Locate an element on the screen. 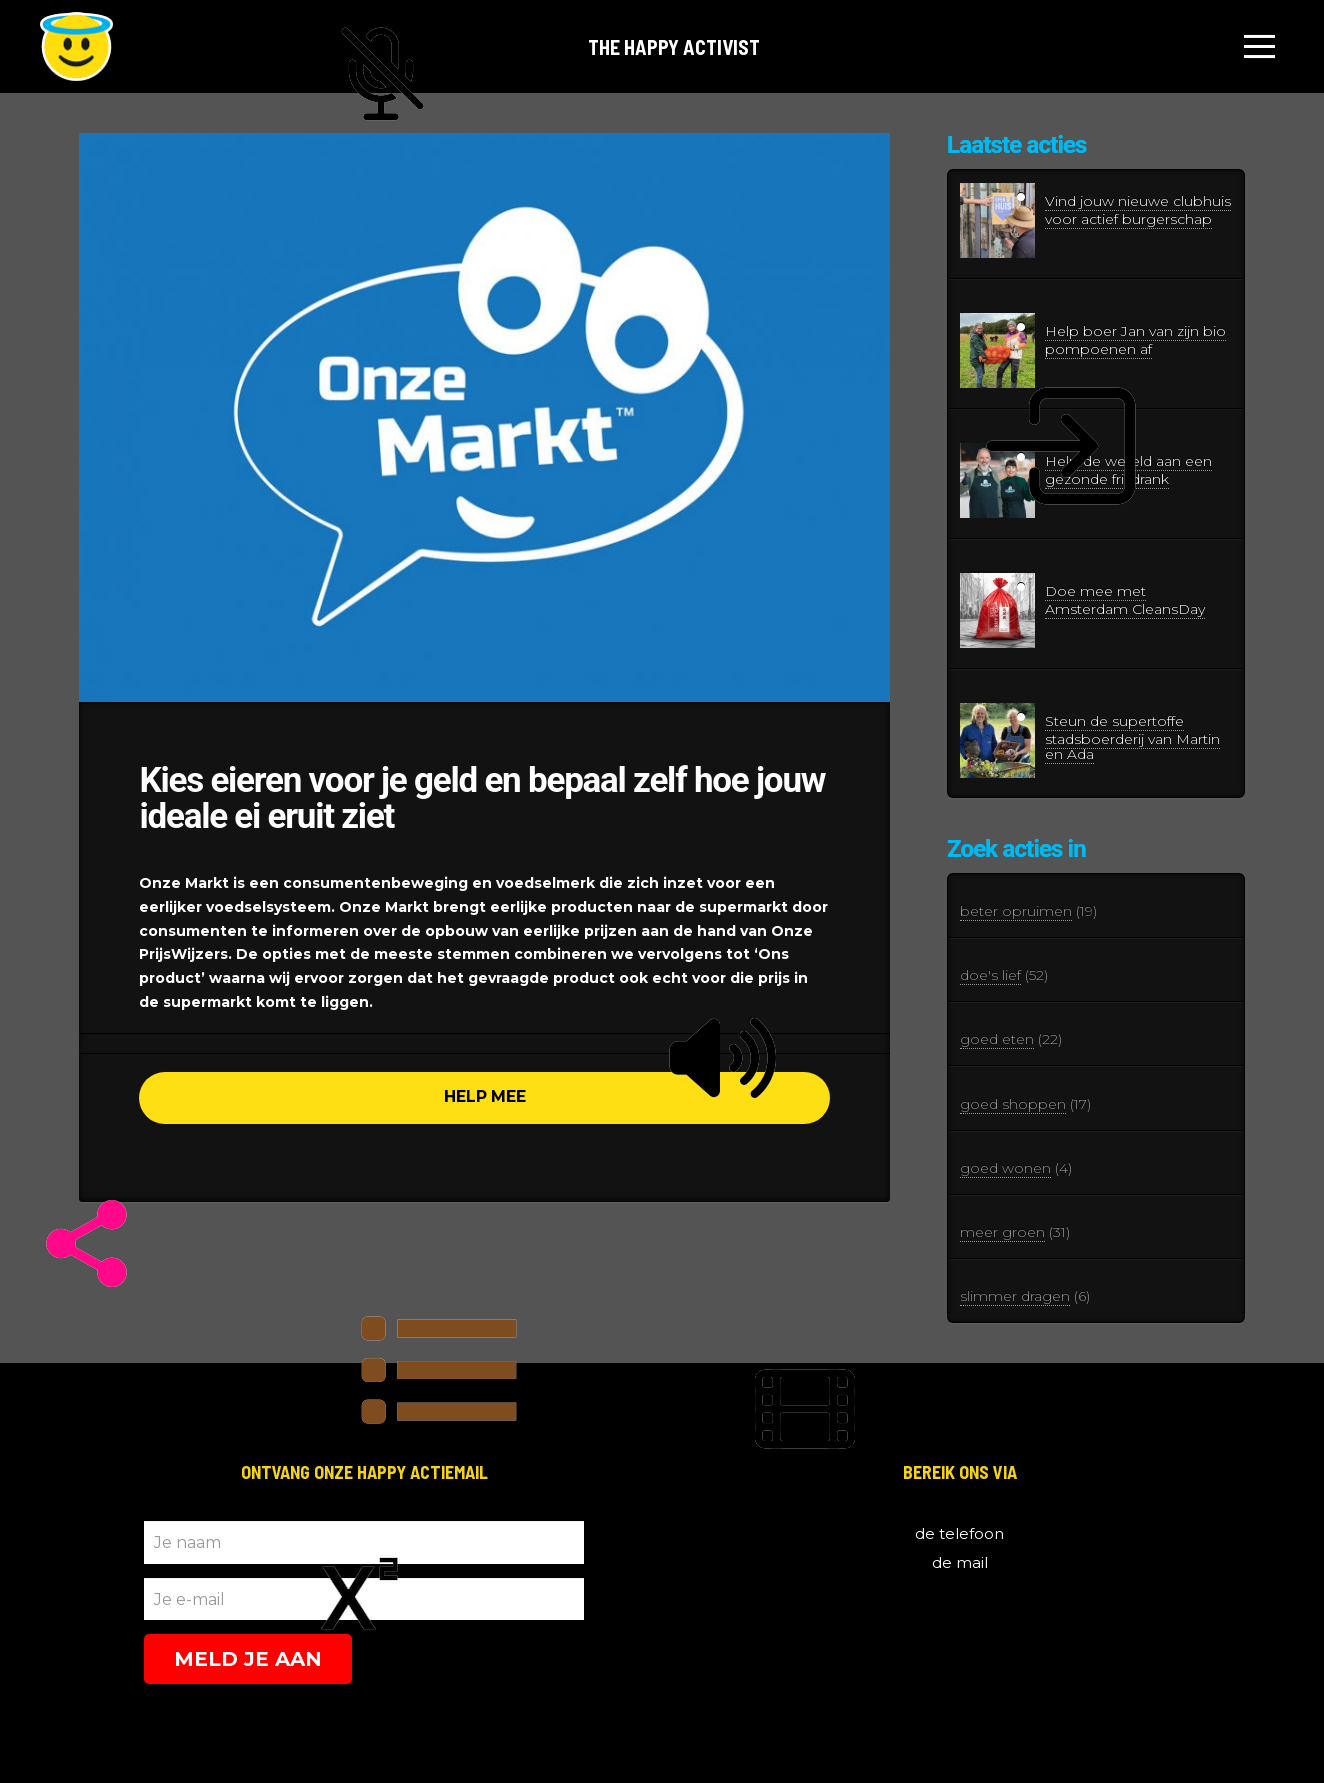  access video or film content is located at coordinates (805, 1409).